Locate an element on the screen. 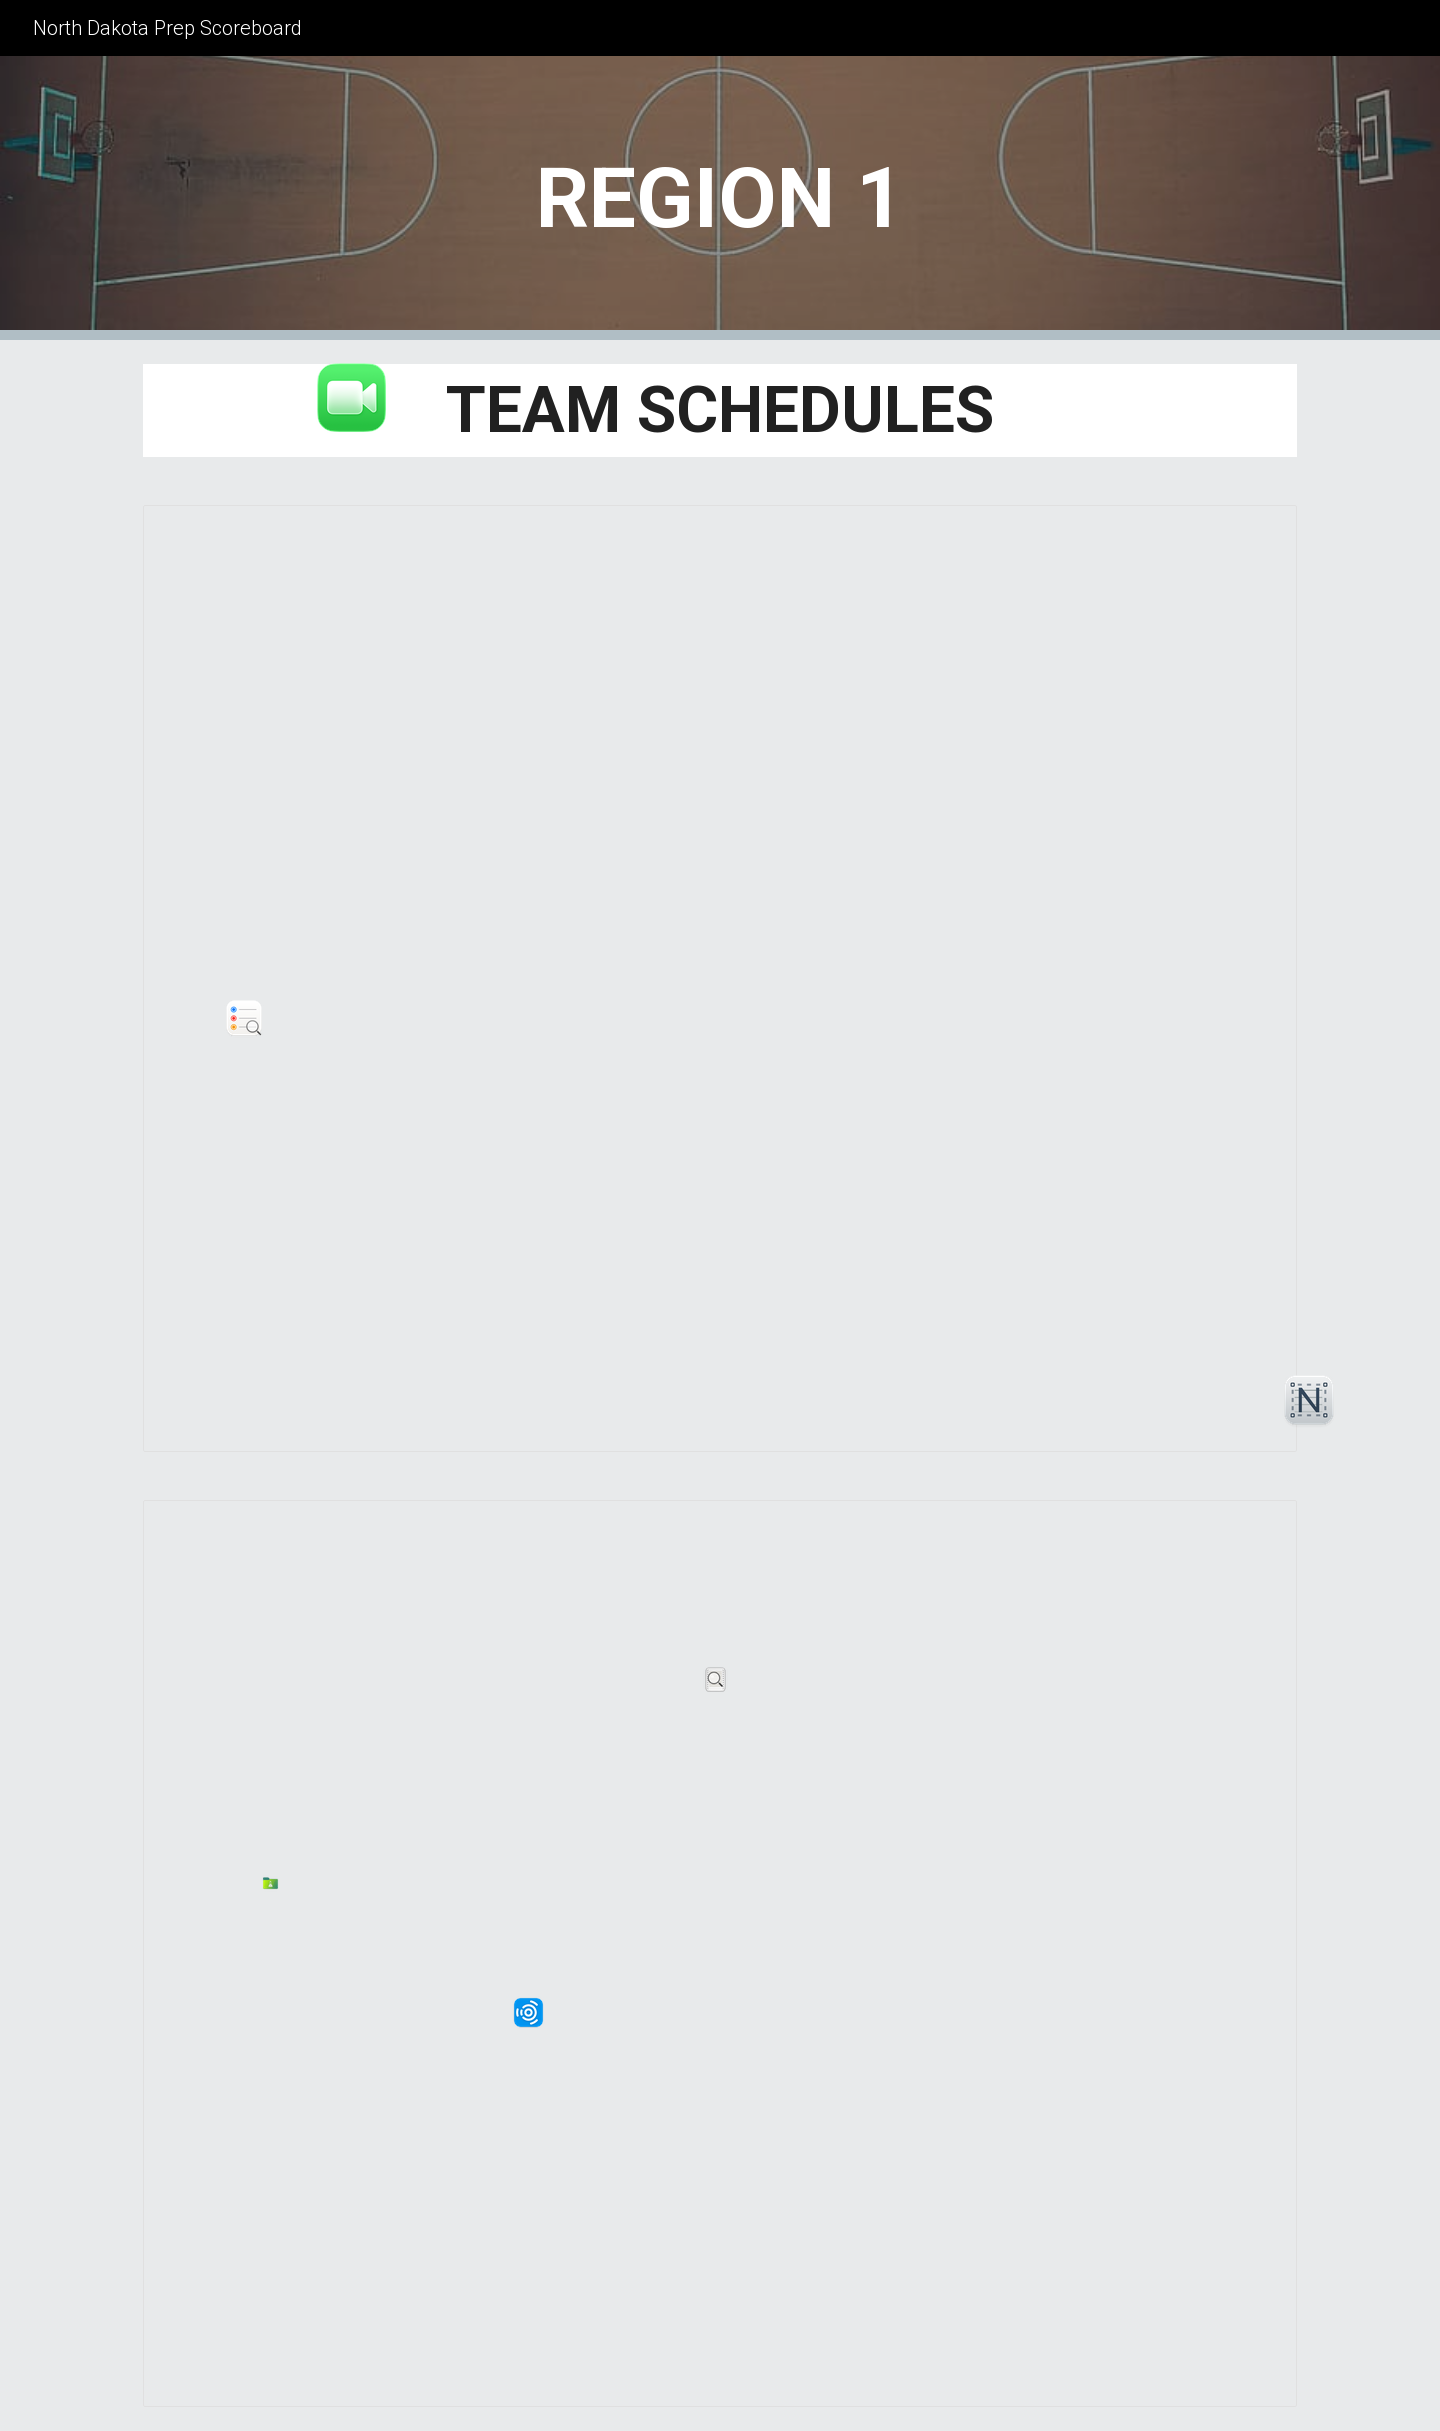 The image size is (1440, 2431). open gnome logs application is located at coordinates (715, 1679).